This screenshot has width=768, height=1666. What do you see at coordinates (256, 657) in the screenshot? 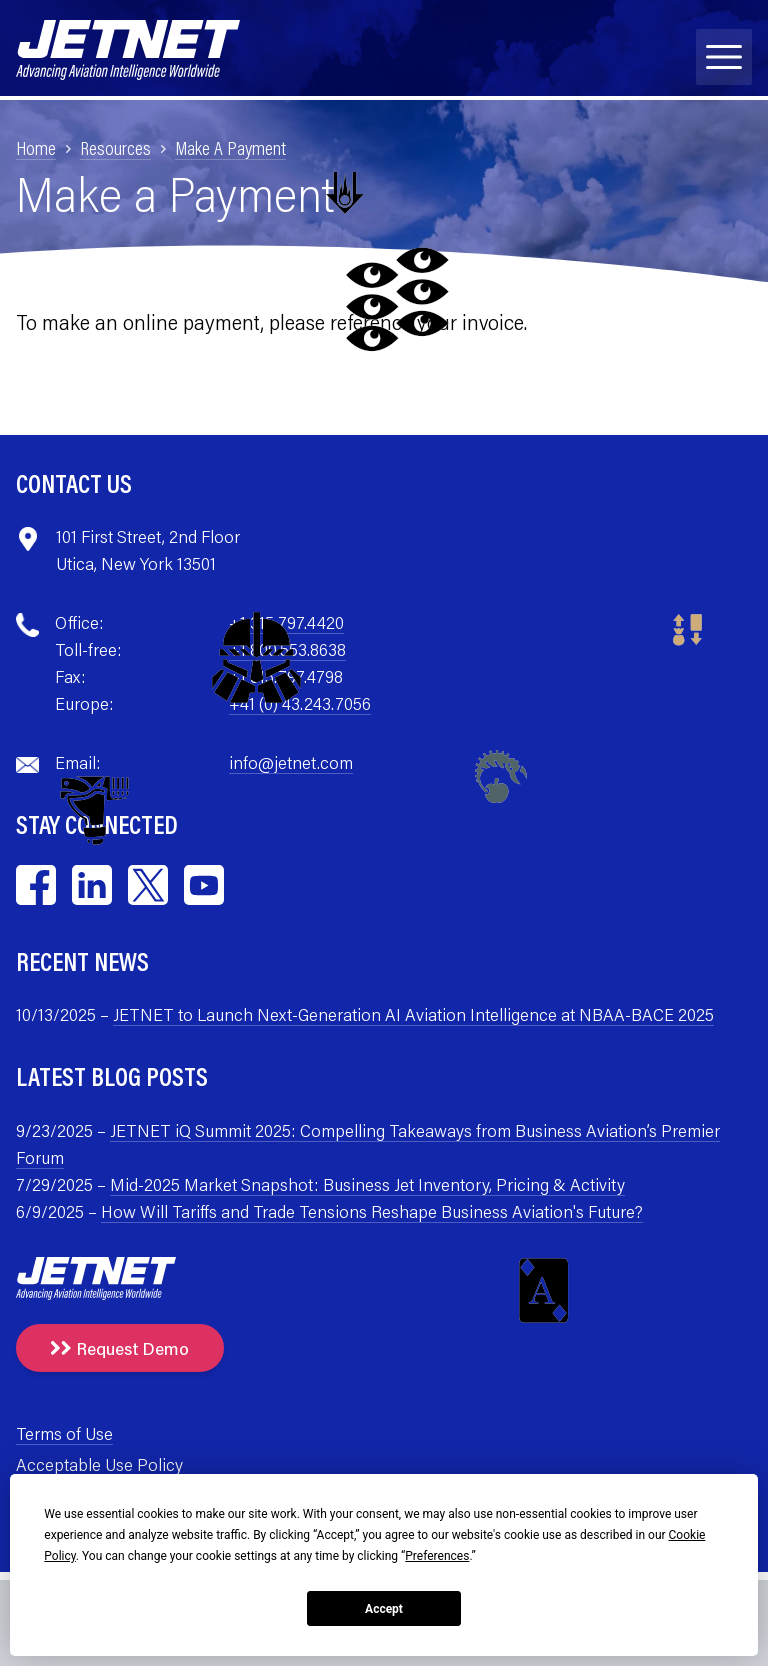
I see `select dwarf character class` at bounding box center [256, 657].